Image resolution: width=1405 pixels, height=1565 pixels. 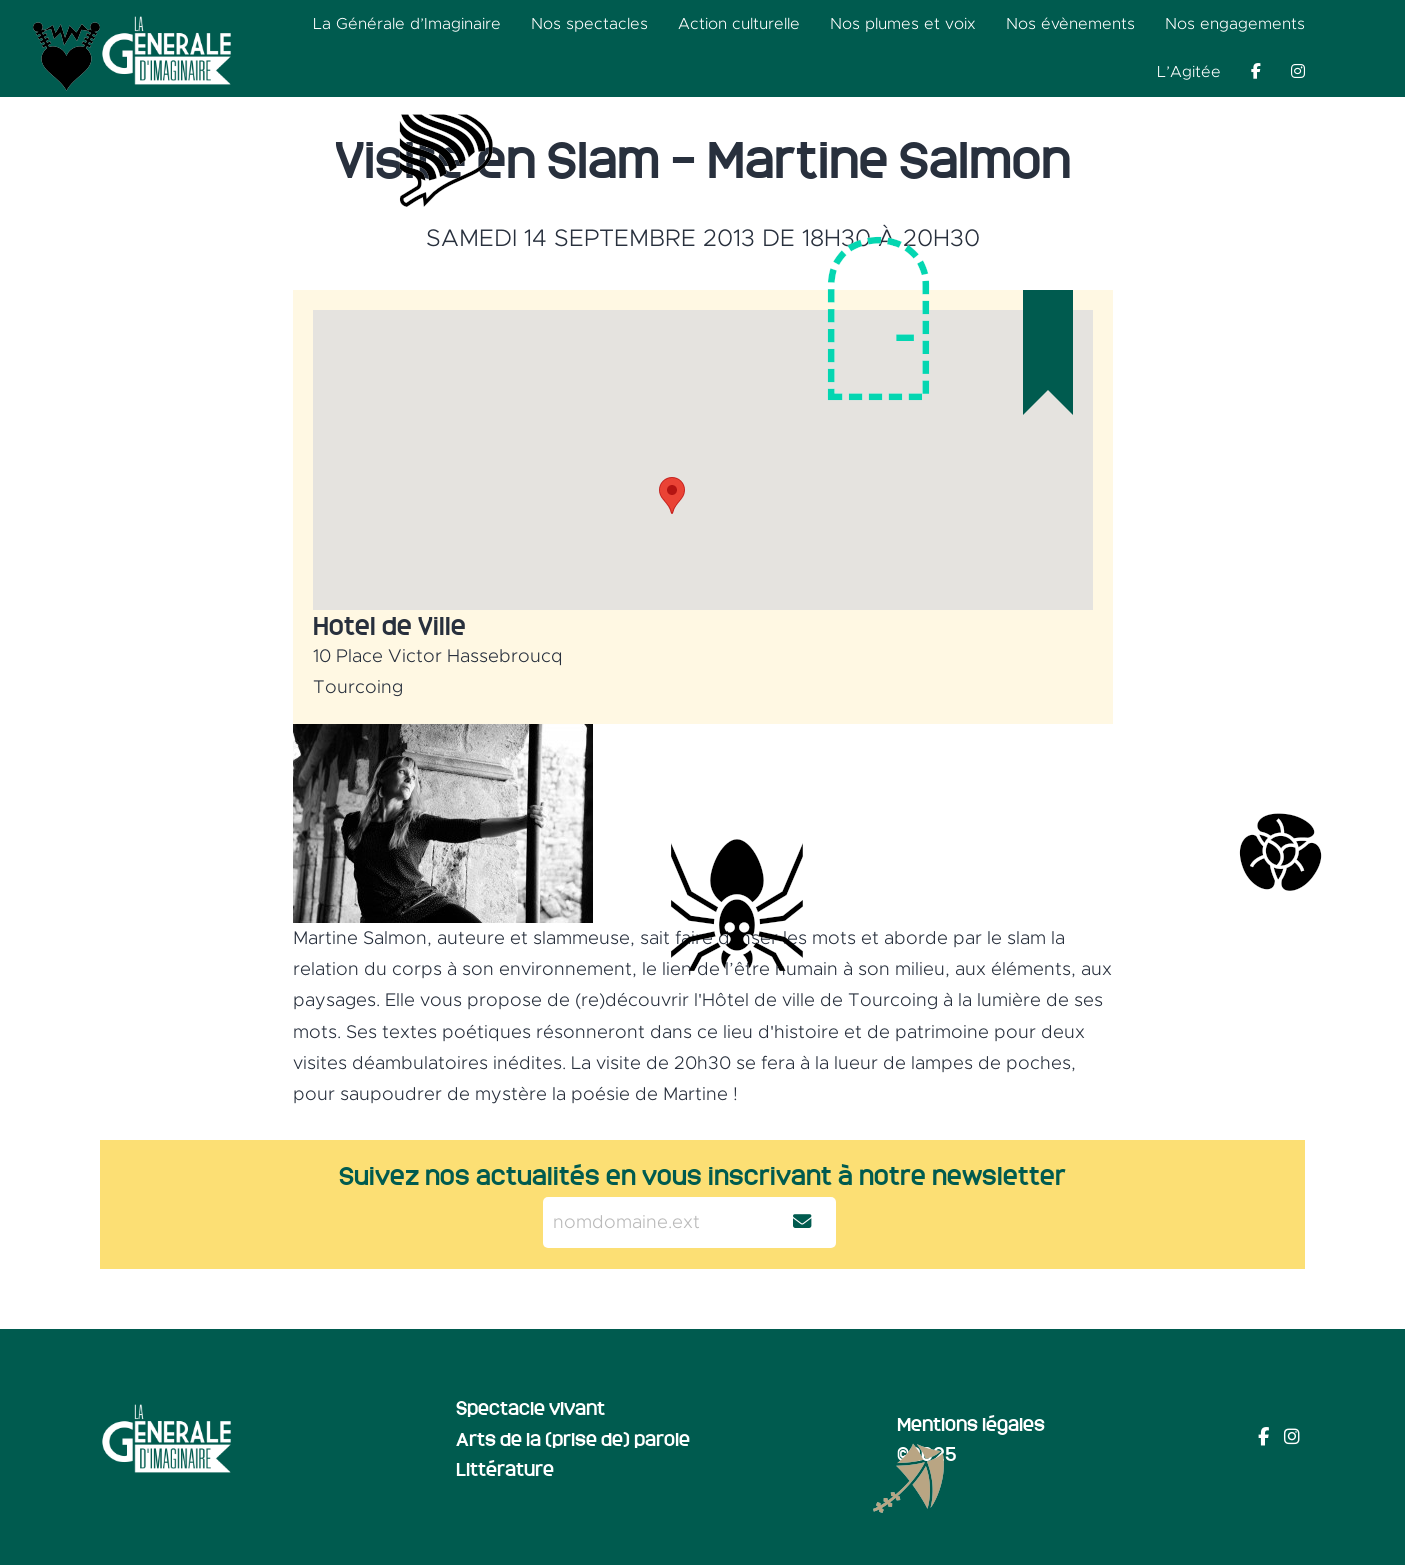 I want to click on activate wave attack ability, so click(x=446, y=161).